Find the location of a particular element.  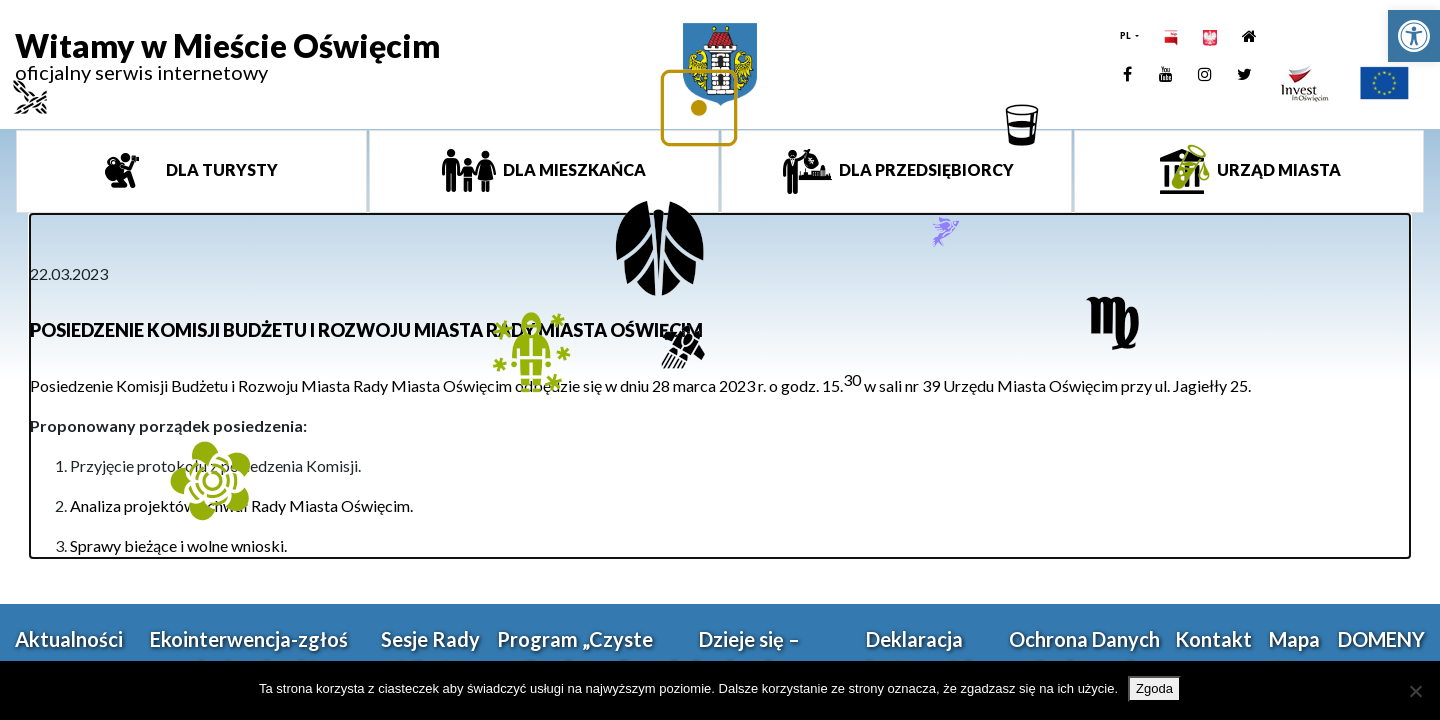

indicates a shot glass or alcoholic beverage item is located at coordinates (1022, 125).